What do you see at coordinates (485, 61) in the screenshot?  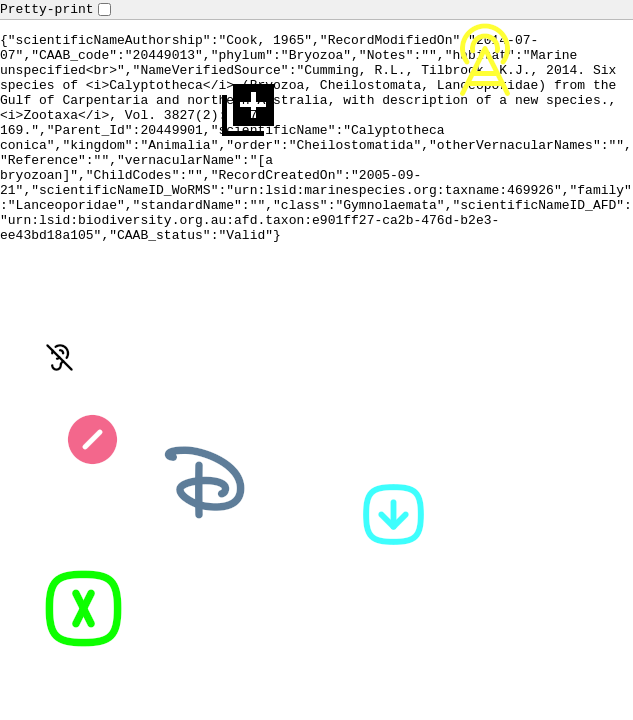 I see `indicates cellular network signal or connectivity` at bounding box center [485, 61].